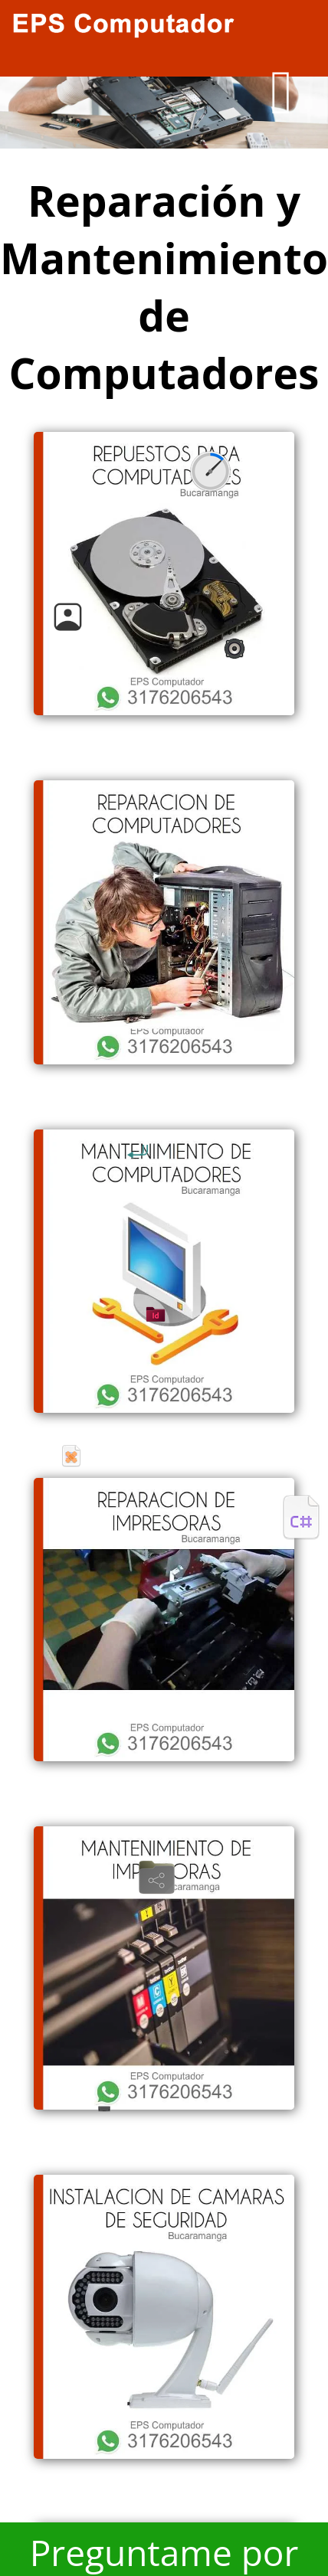 This screenshot has height=2576, width=328. What do you see at coordinates (156, 1877) in the screenshot?
I see `access your public shared folder` at bounding box center [156, 1877].